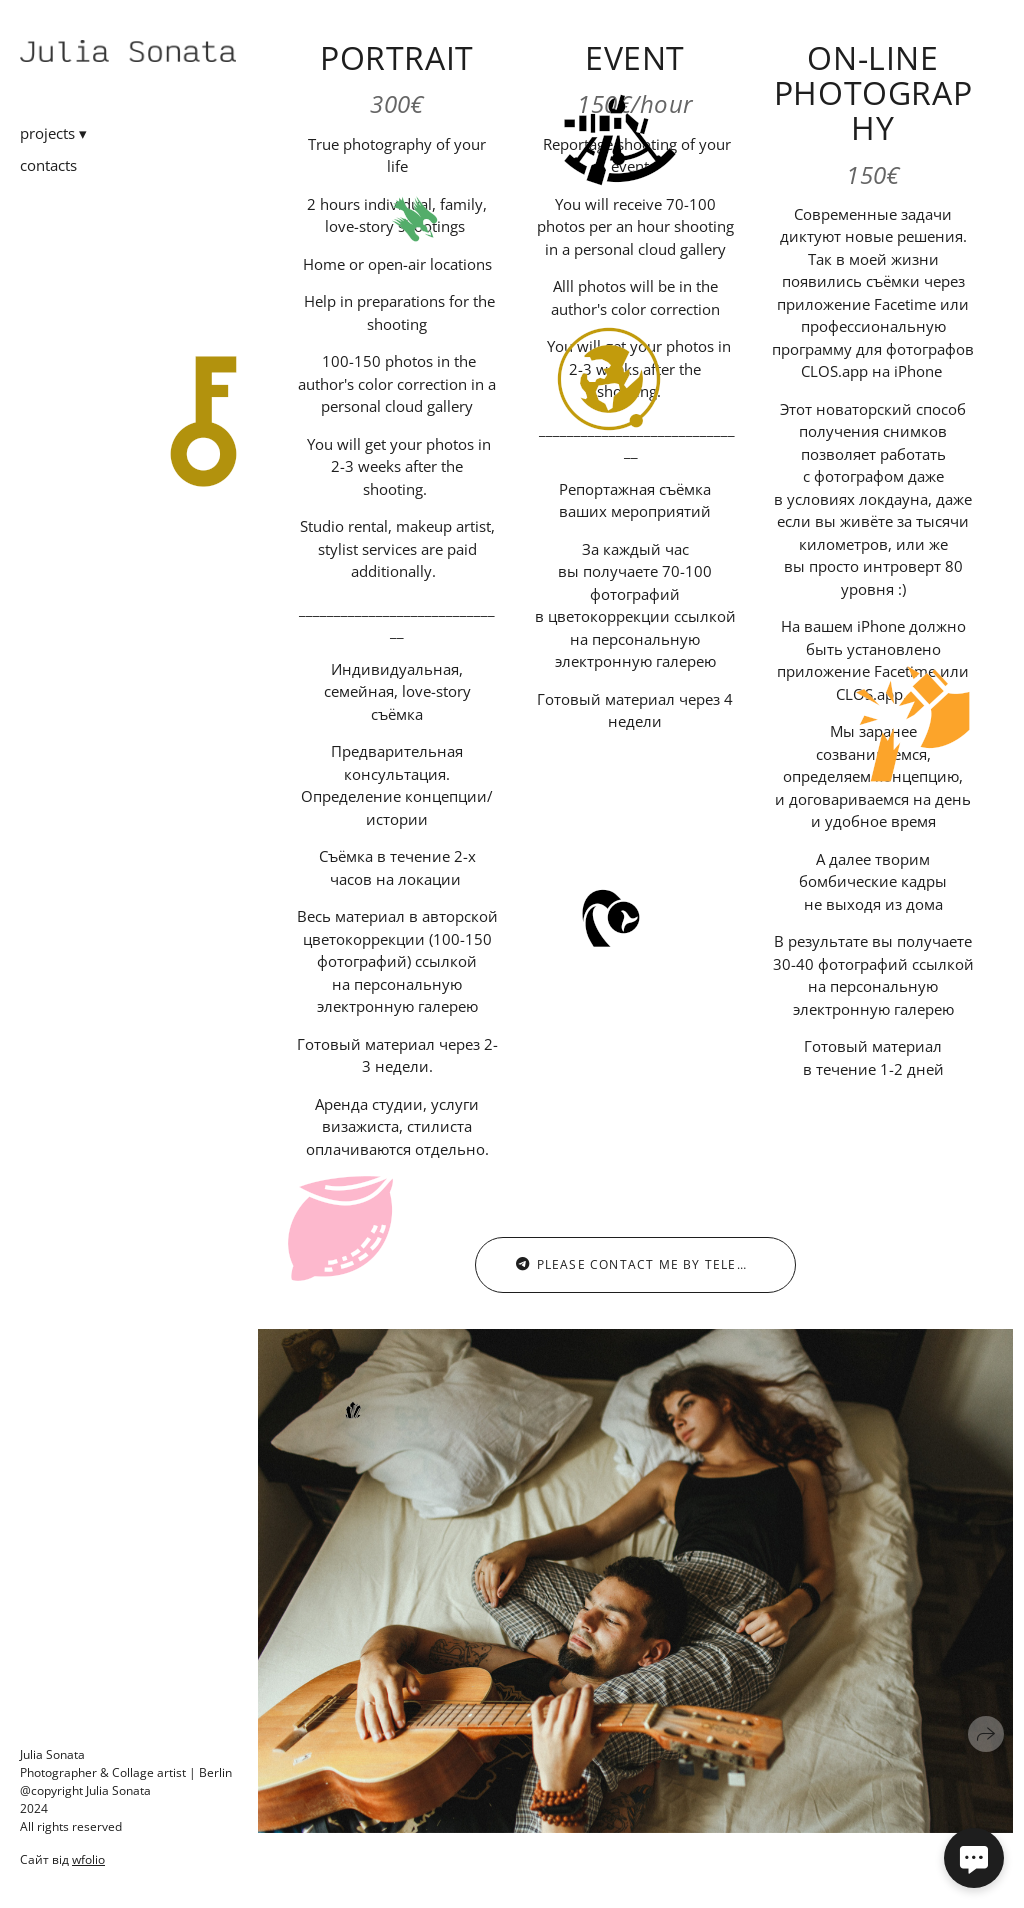  What do you see at coordinates (340, 1228) in the screenshot?
I see `indicates a citrus or lemon-flavored item` at bounding box center [340, 1228].